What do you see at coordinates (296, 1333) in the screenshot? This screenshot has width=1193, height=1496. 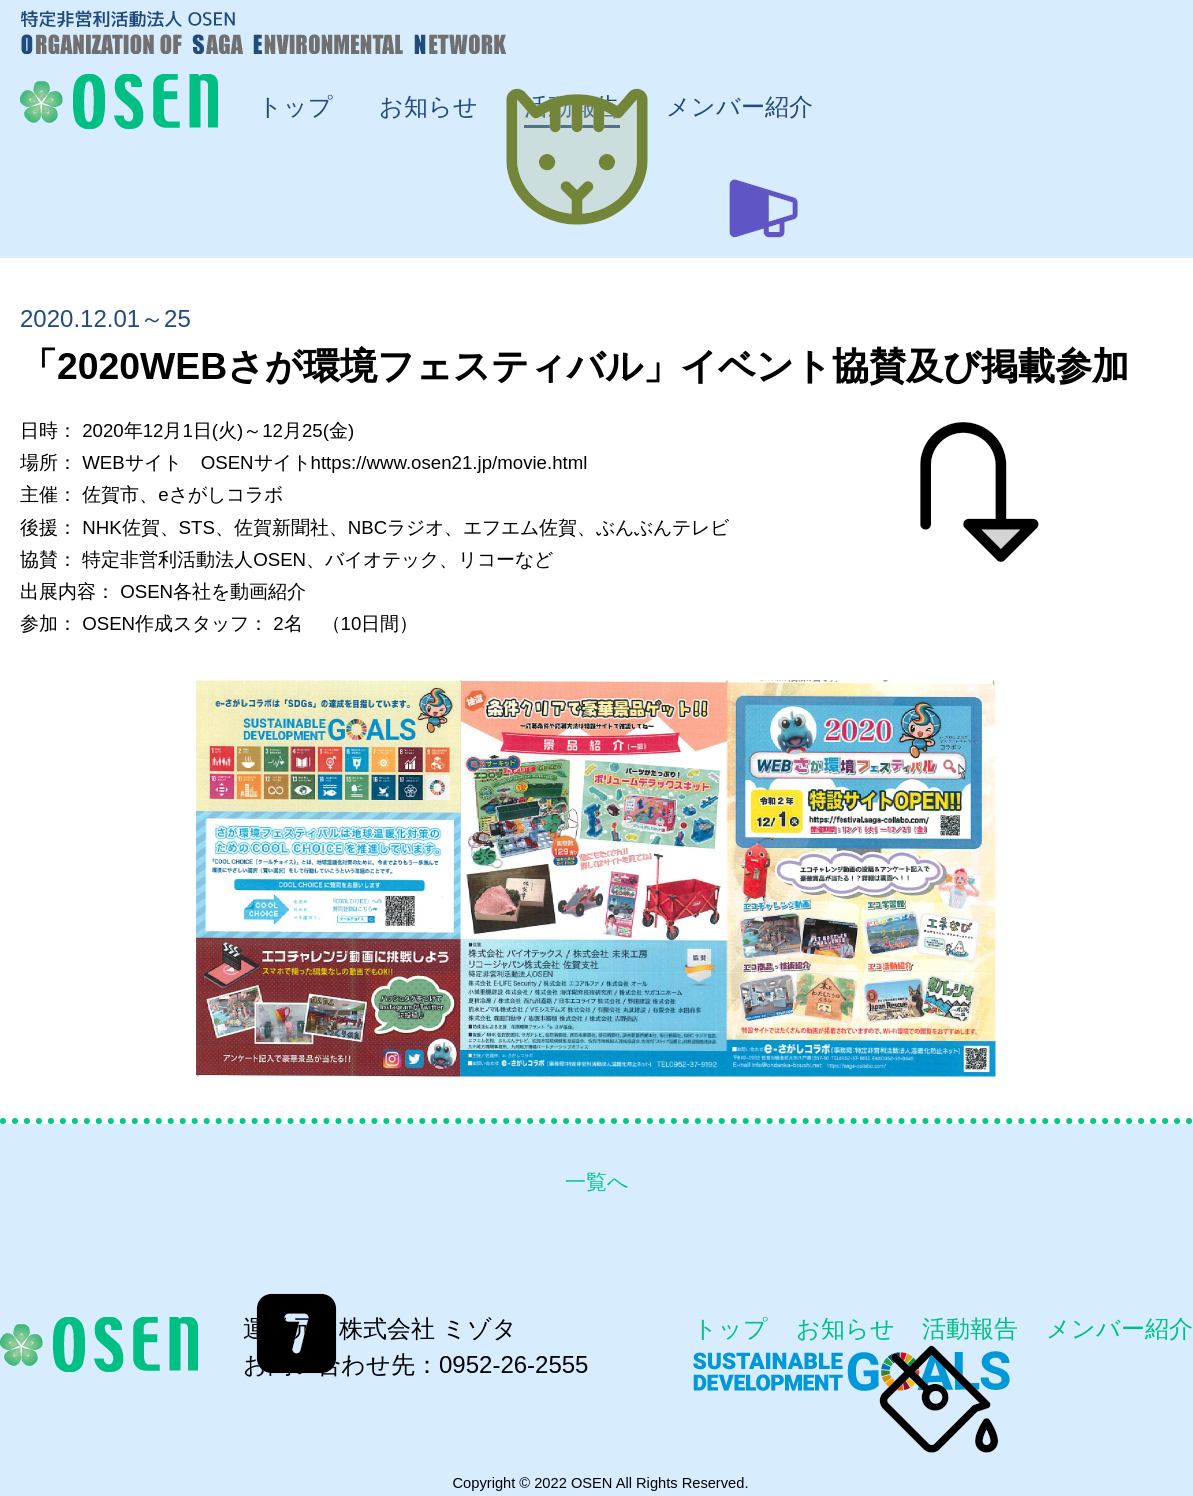 I see `select or navigate to item number 7` at bounding box center [296, 1333].